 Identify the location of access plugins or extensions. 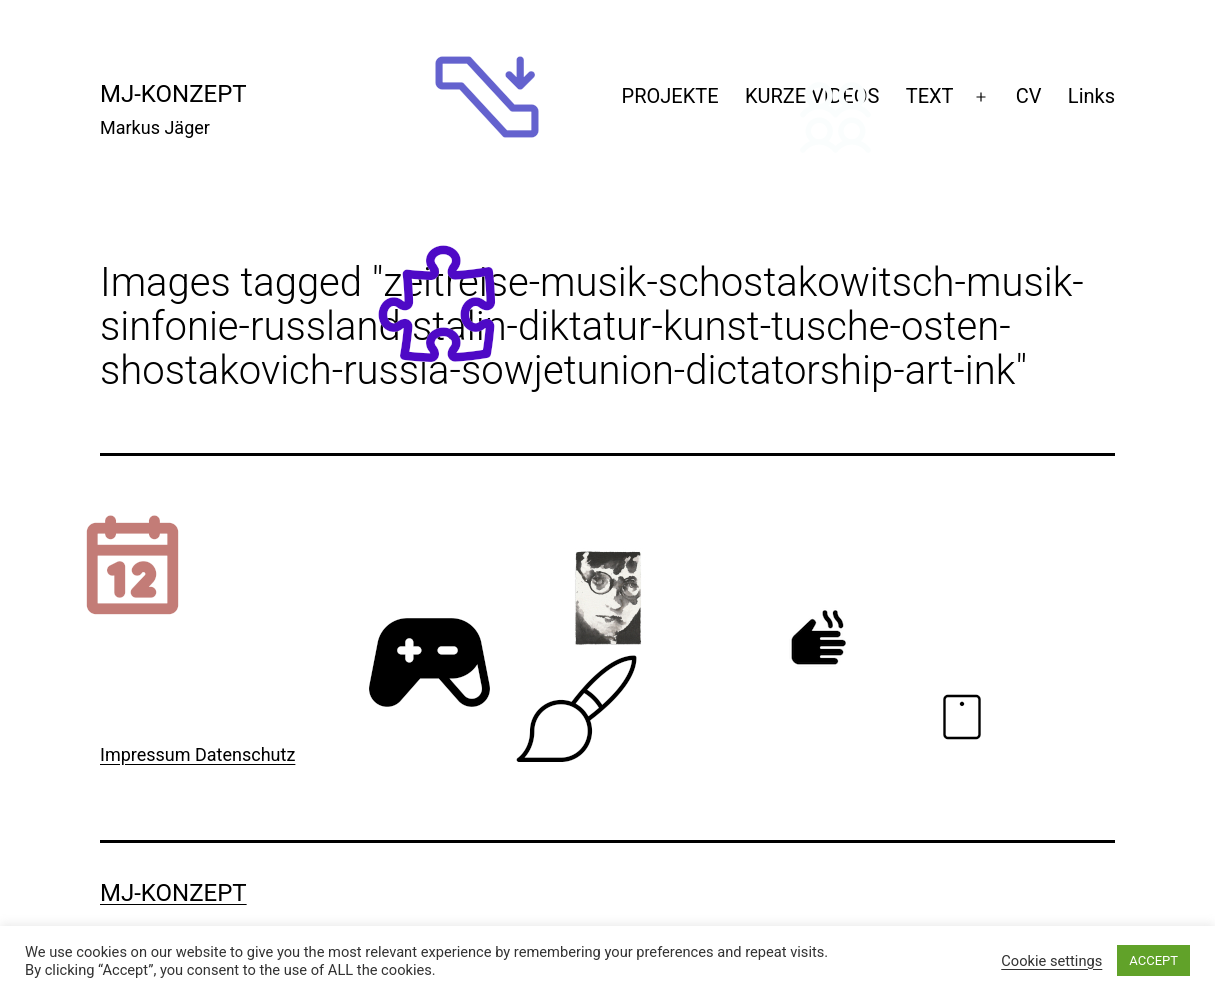
(439, 306).